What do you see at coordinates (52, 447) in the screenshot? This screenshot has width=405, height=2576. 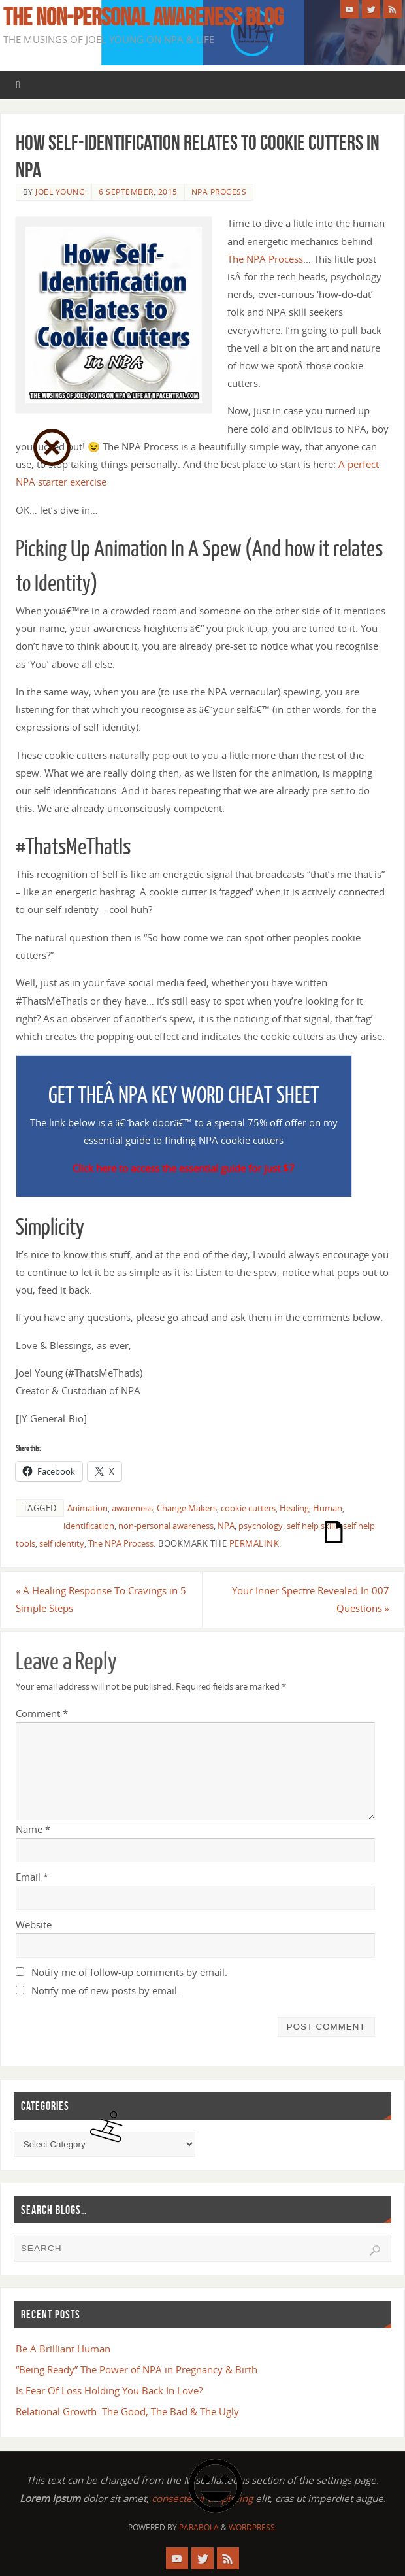 I see `close the current window or dialog` at bounding box center [52, 447].